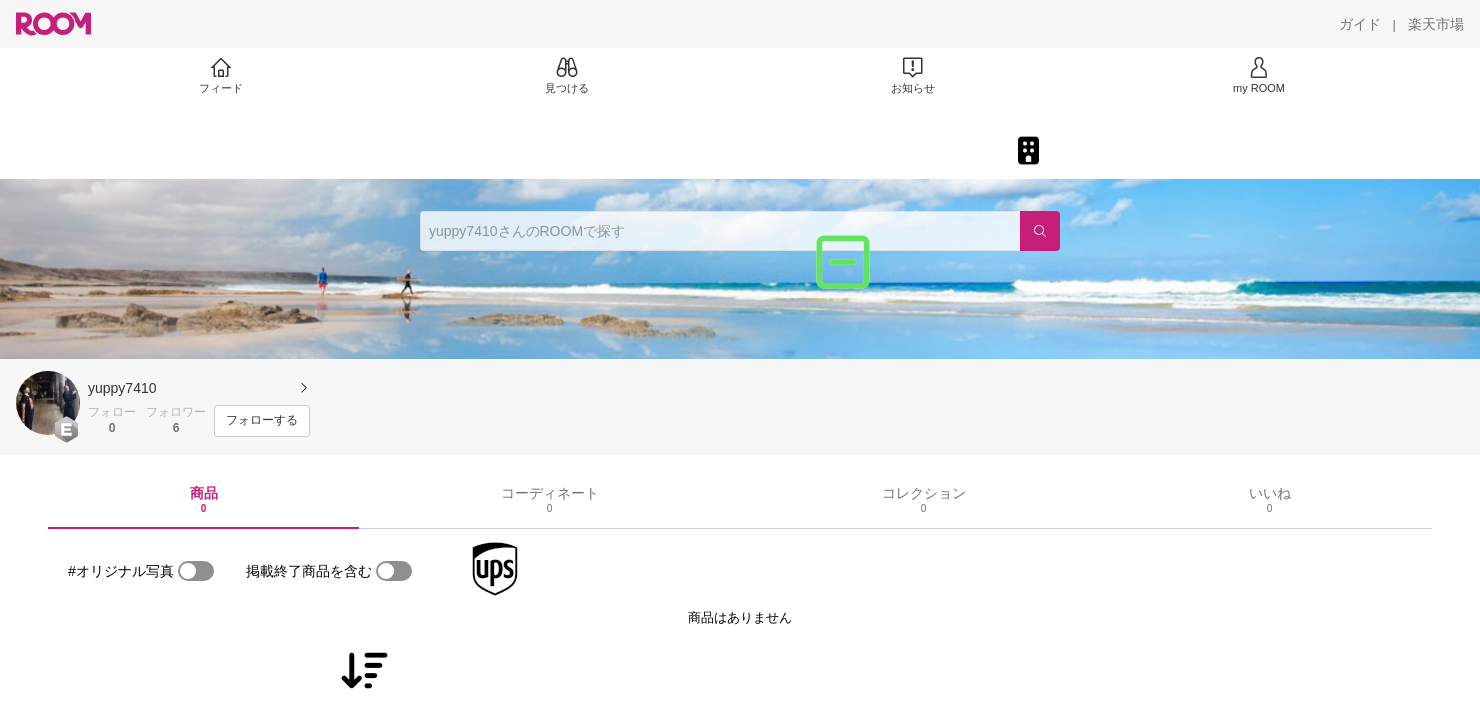 This screenshot has width=1480, height=720. Describe the element at coordinates (364, 670) in the screenshot. I see `sort items from largest to smallest` at that location.